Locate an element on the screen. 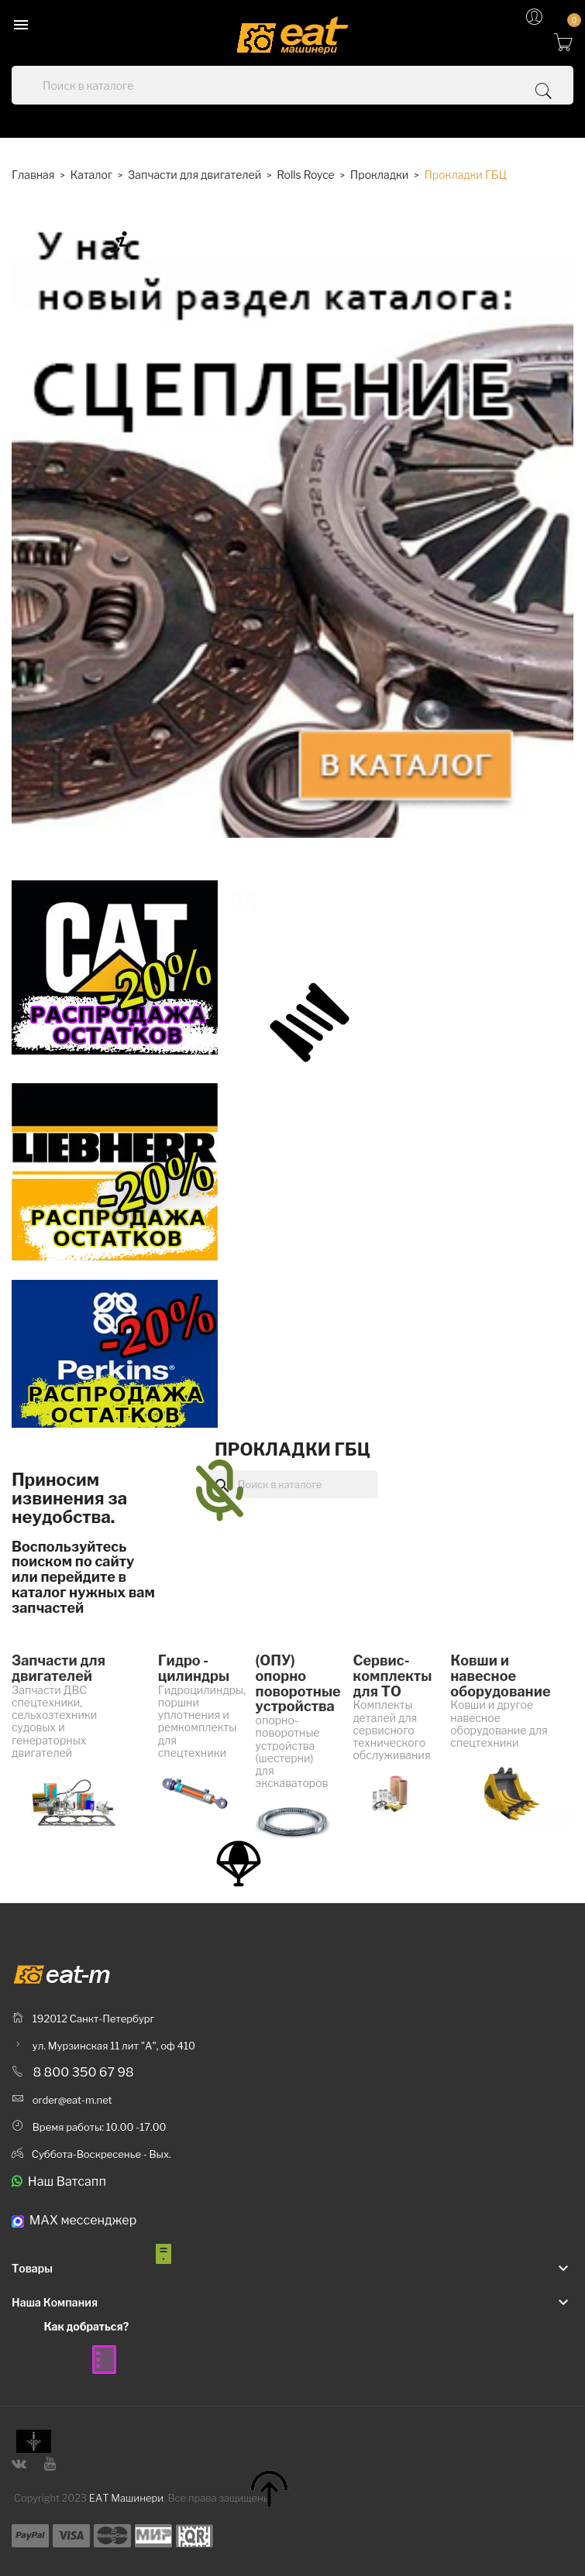  access stretching exercises or warm-up routines is located at coordinates (119, 242).